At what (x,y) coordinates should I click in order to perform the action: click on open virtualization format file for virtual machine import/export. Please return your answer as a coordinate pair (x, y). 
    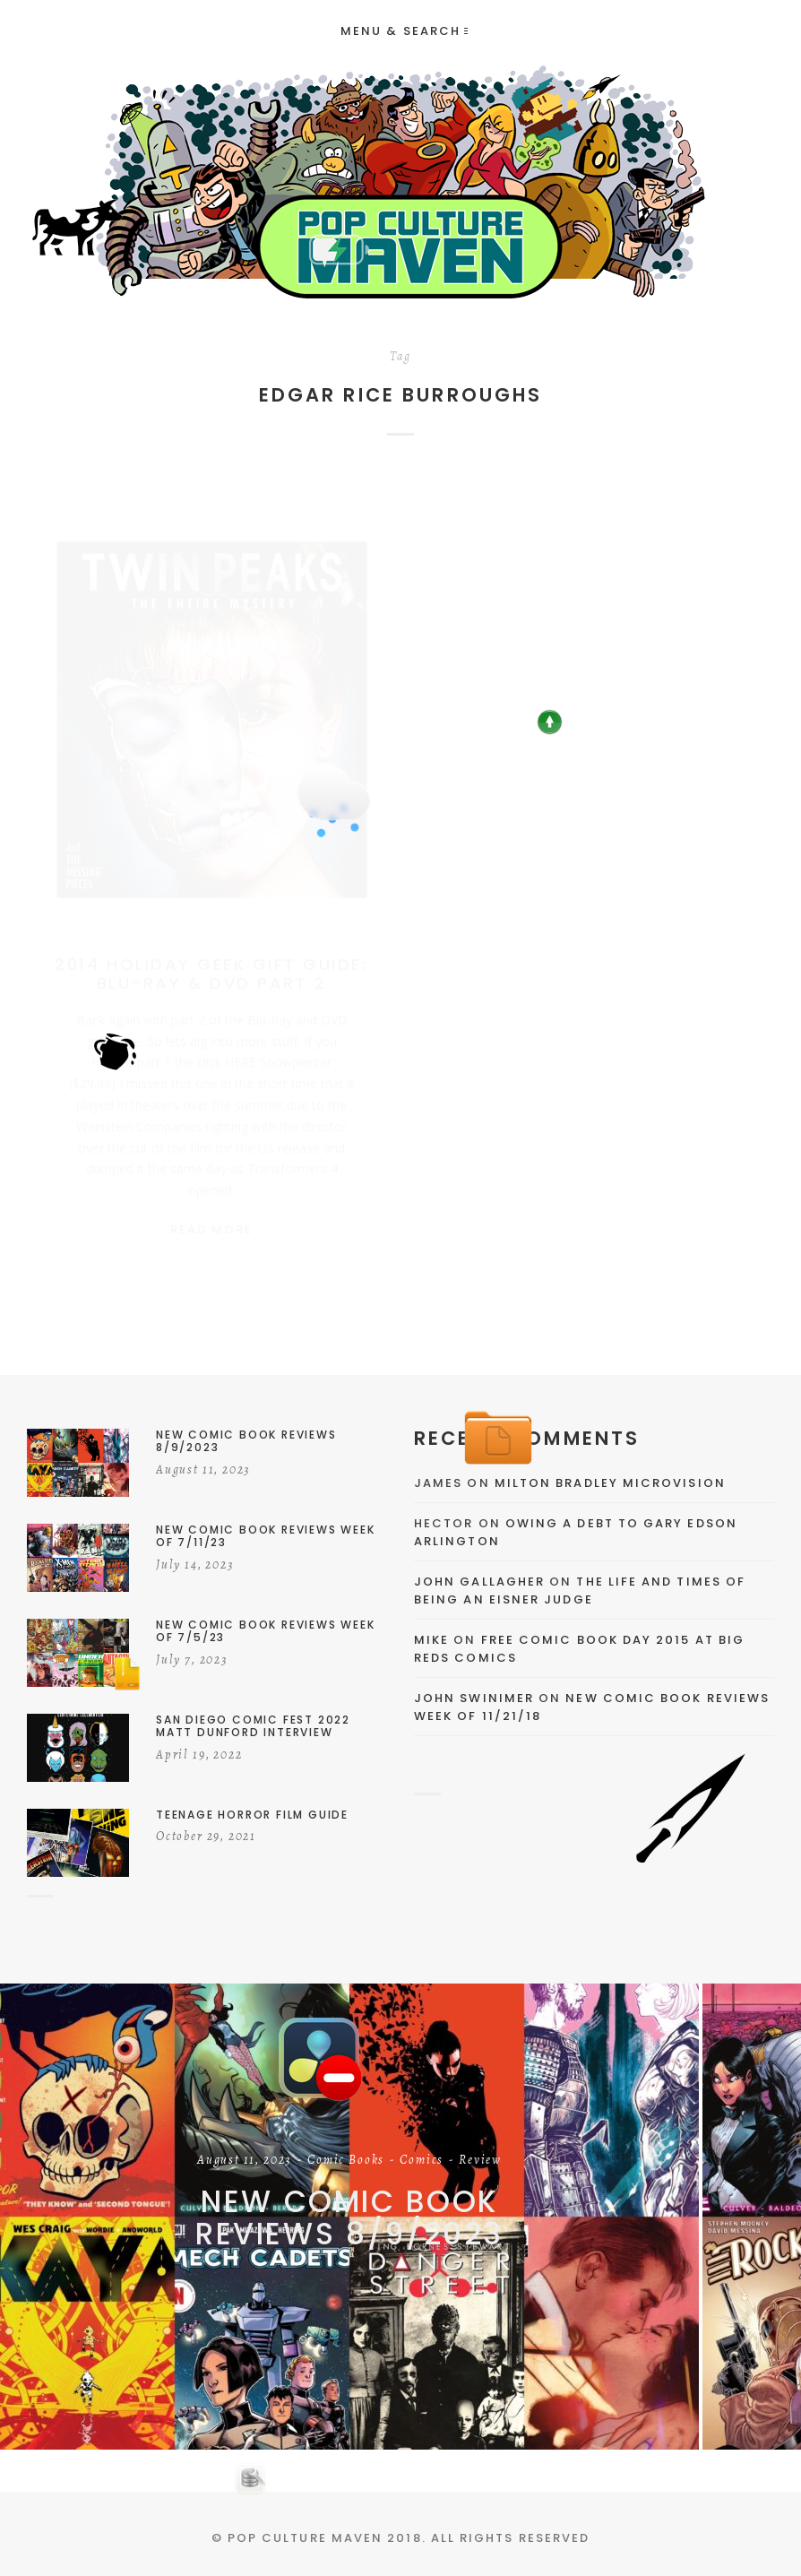
    Looking at the image, I should click on (127, 1674).